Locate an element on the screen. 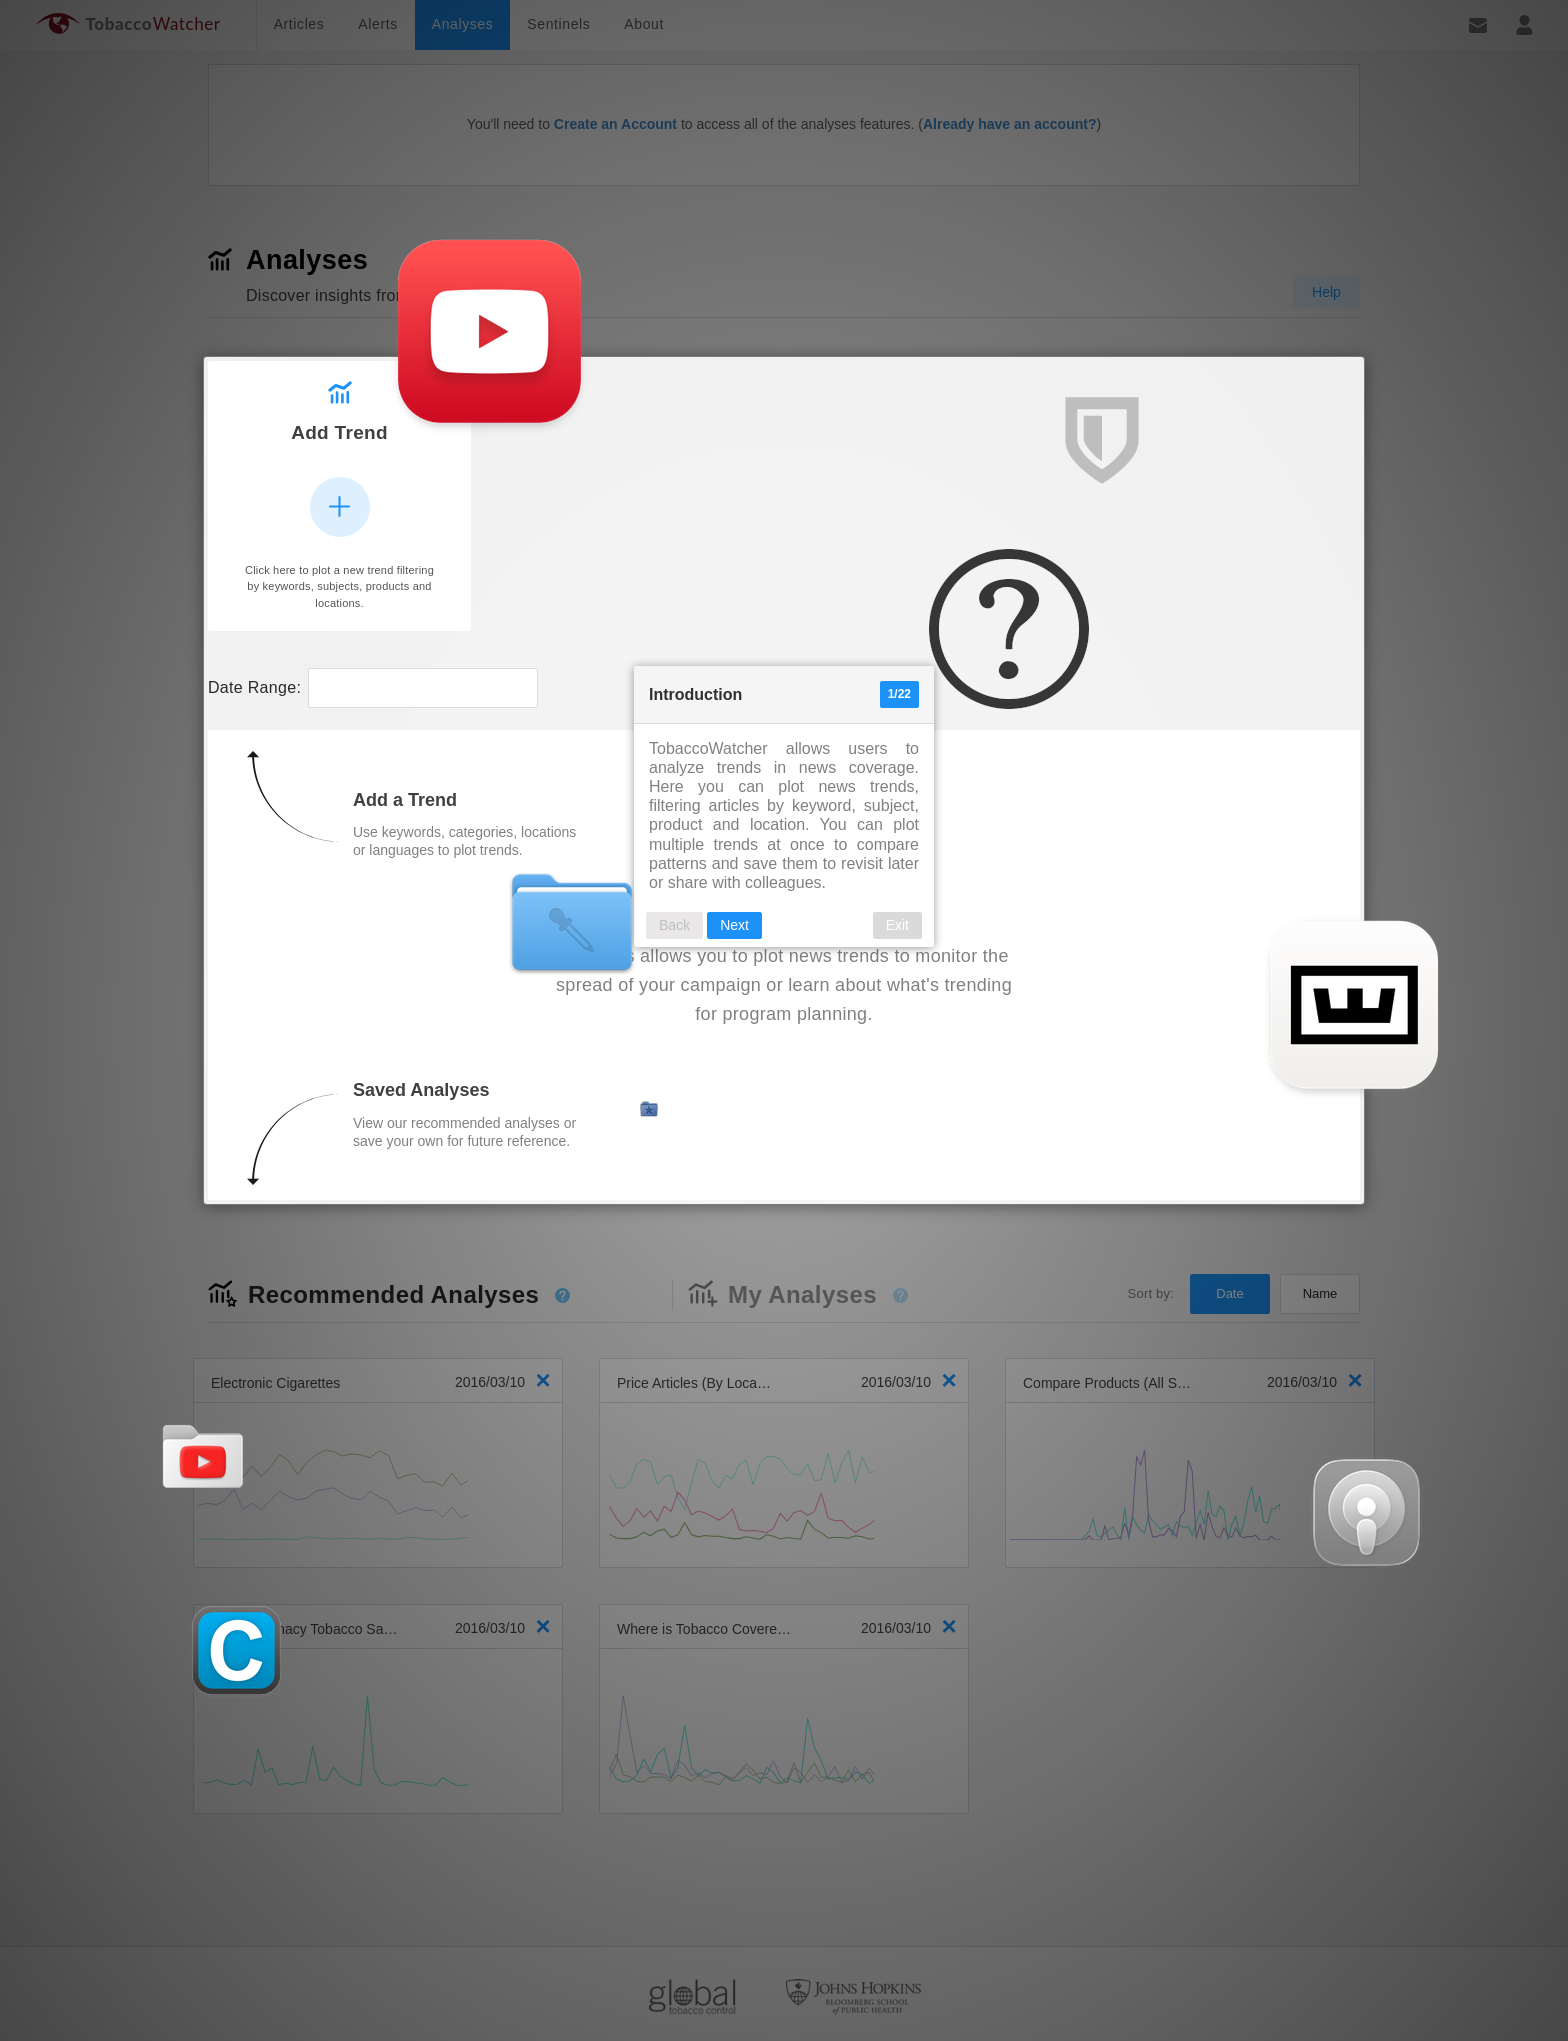 Image resolution: width=1568 pixels, height=2041 pixels. open folder containing YouTube downloads is located at coordinates (202, 1458).